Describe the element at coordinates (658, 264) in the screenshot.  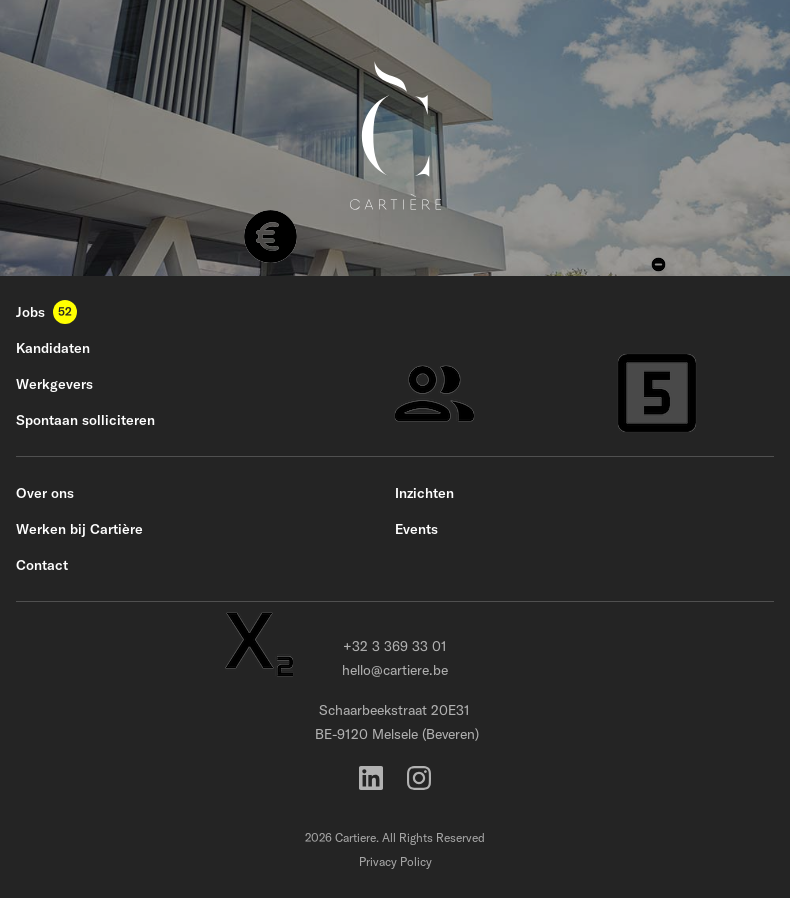
I see `remove an item from a list` at that location.